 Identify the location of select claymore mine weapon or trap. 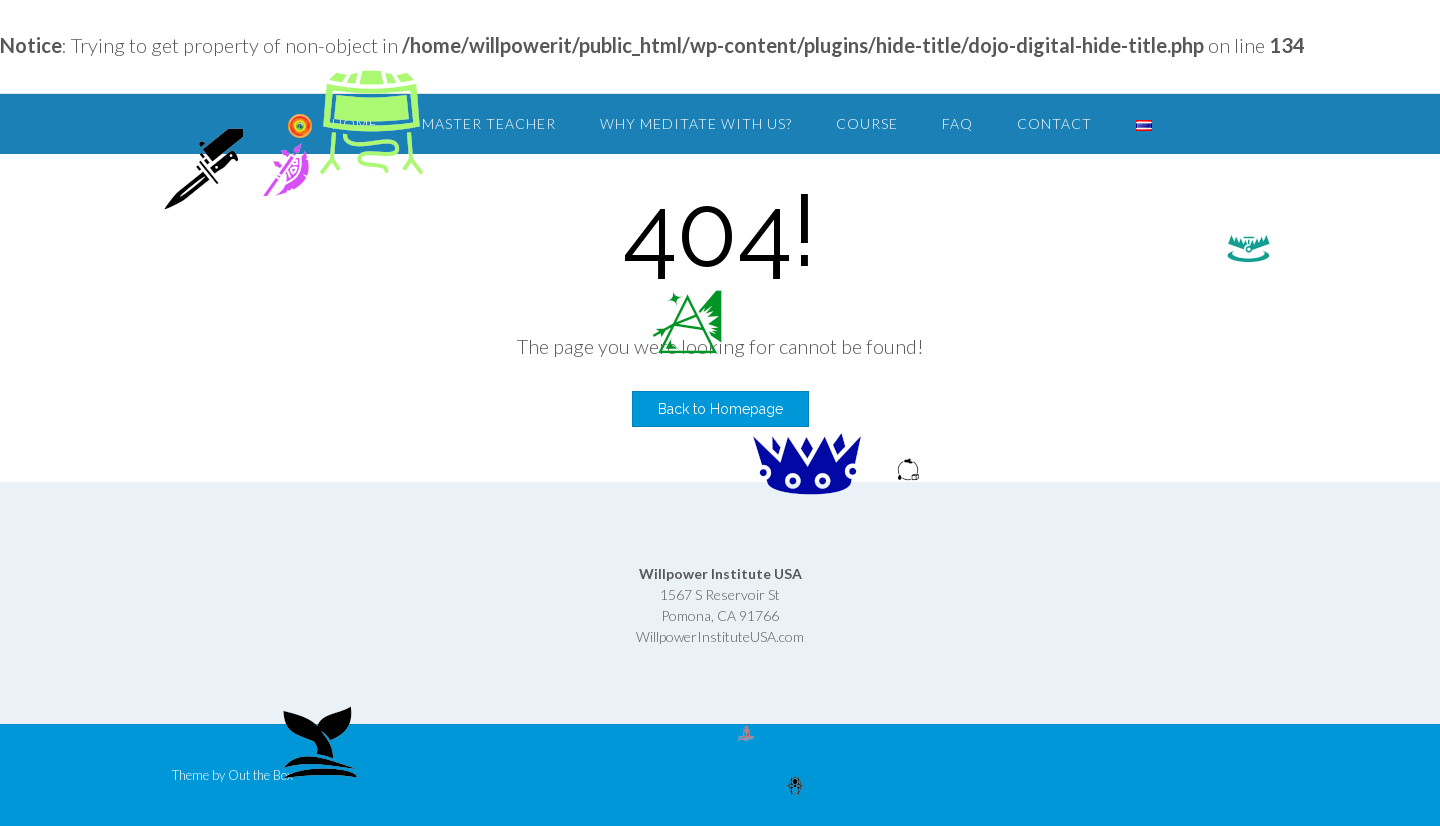
(371, 121).